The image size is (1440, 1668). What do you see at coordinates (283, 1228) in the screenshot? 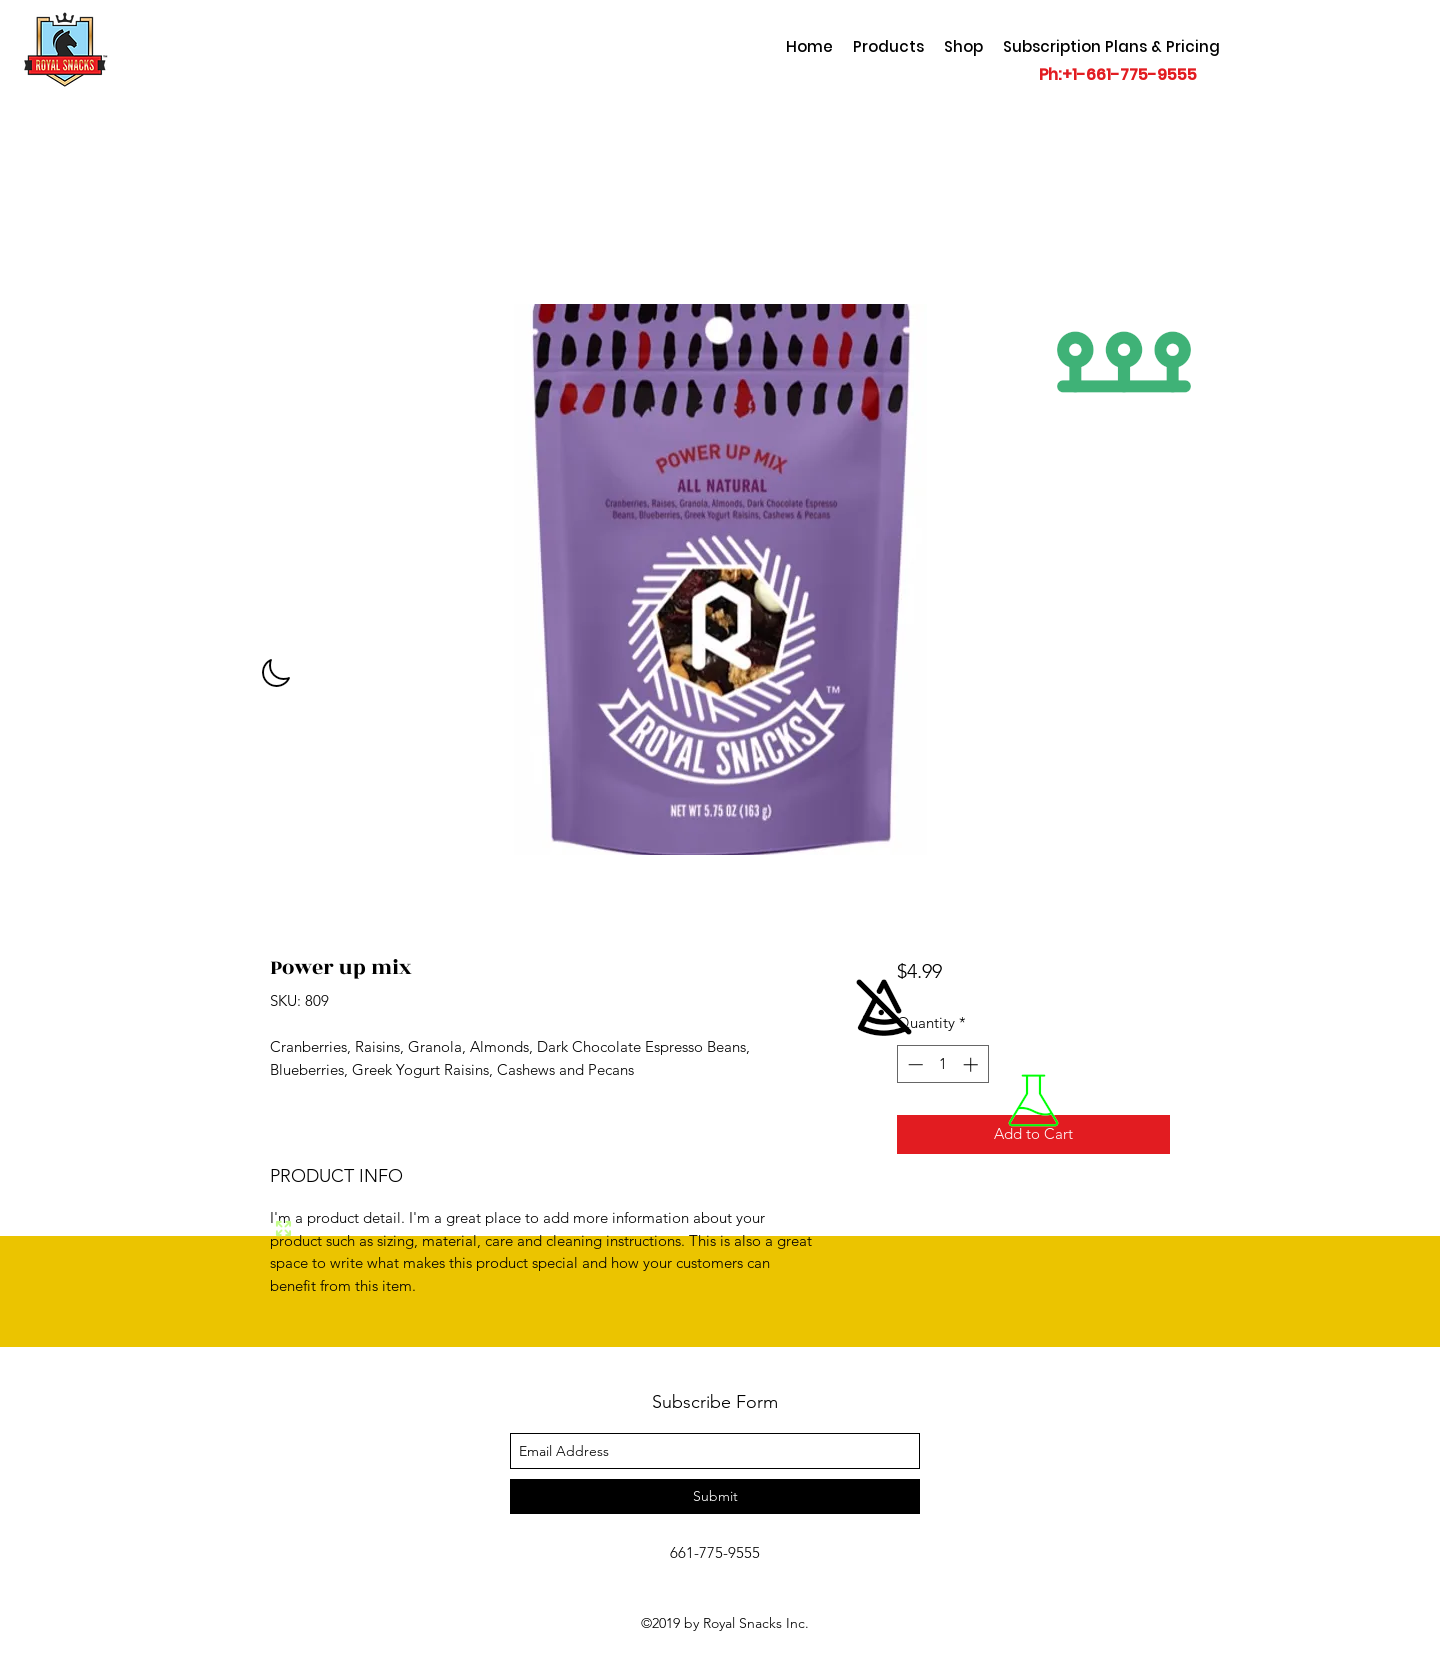
I see `expand to fullscreen mode` at bounding box center [283, 1228].